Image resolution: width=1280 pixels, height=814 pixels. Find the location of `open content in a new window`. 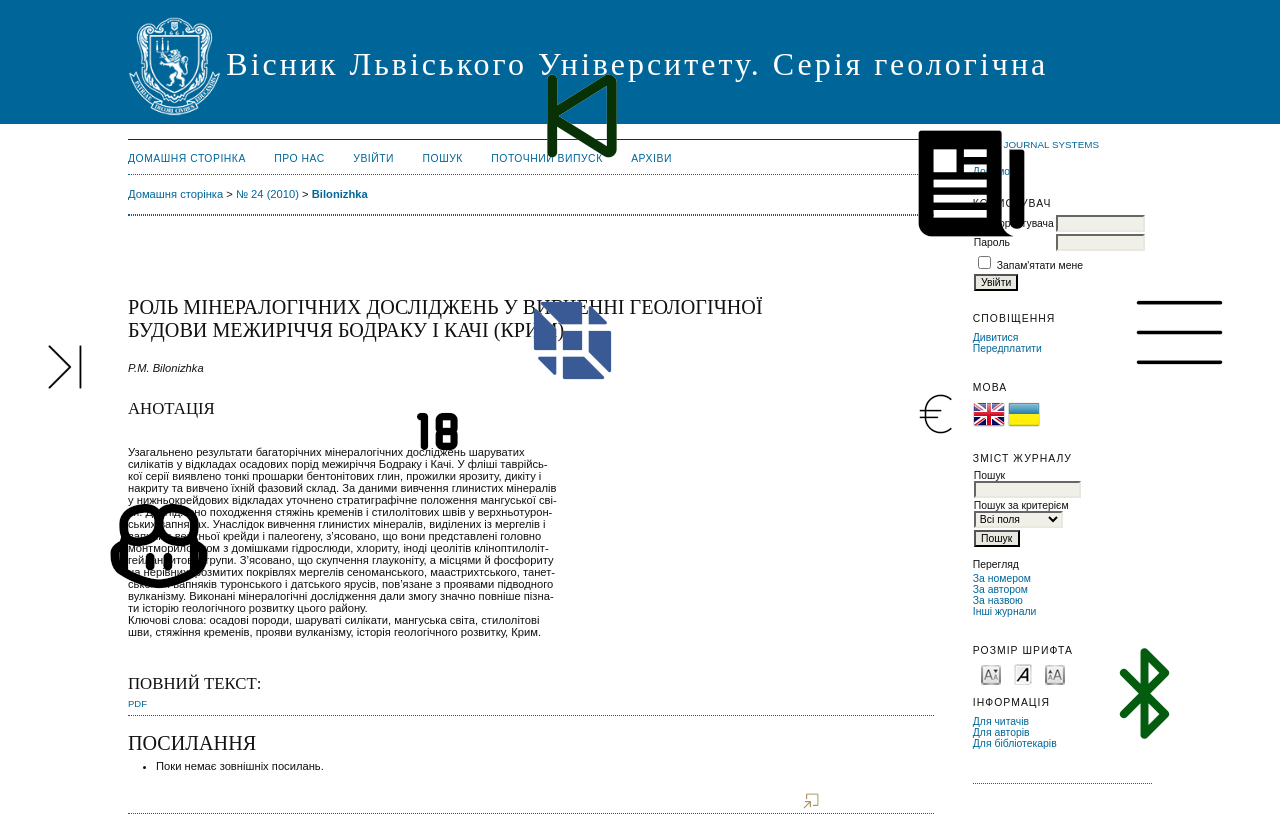

open content in a new window is located at coordinates (811, 801).